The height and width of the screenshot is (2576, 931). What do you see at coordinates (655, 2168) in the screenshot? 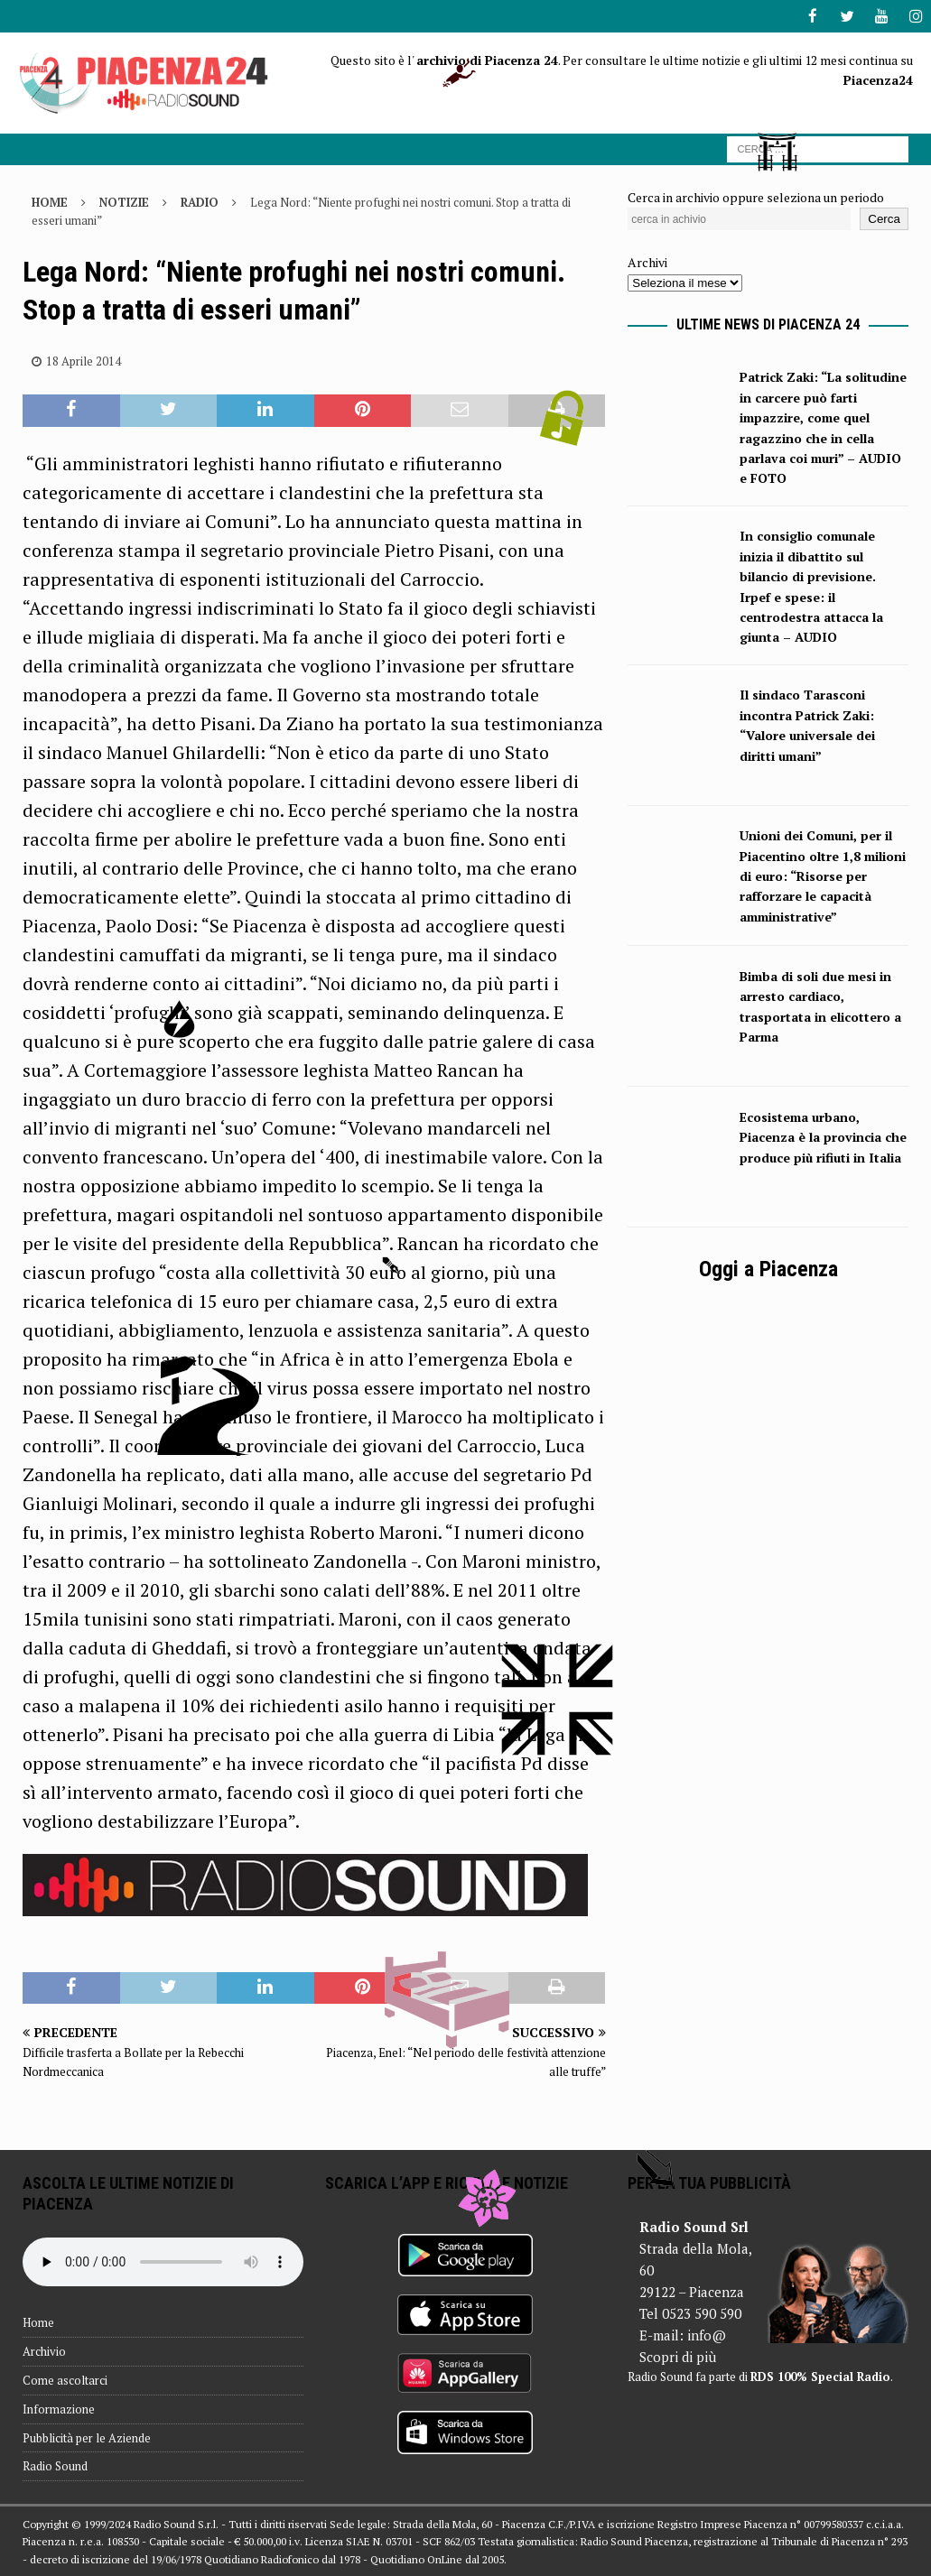
I see `move object to bottom-right corner` at bounding box center [655, 2168].